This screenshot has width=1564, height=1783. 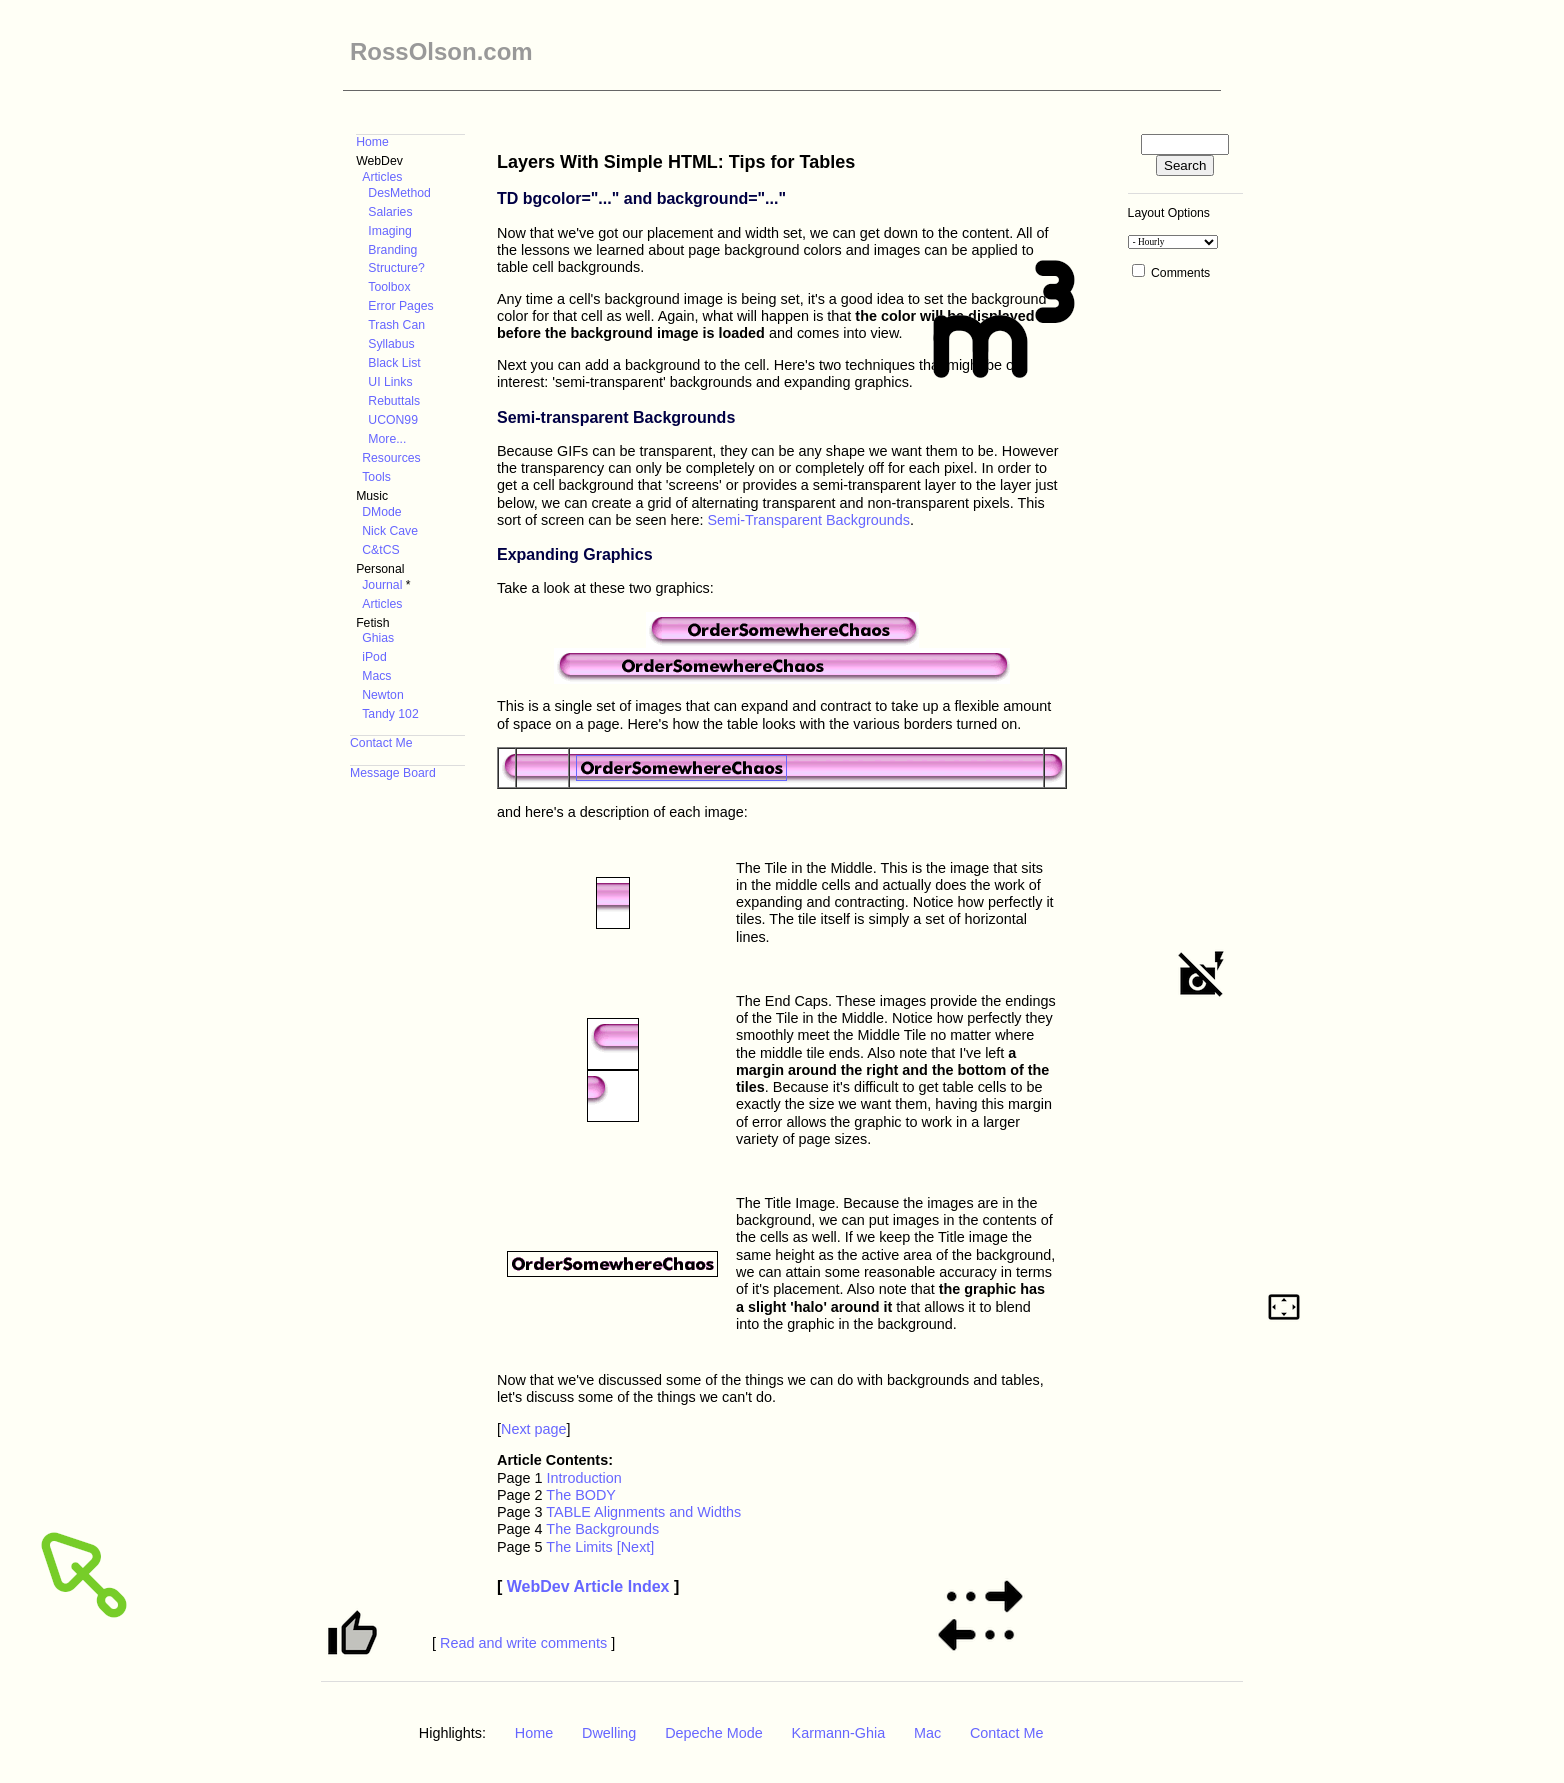 What do you see at coordinates (1202, 973) in the screenshot?
I see `camera flash is disabled` at bounding box center [1202, 973].